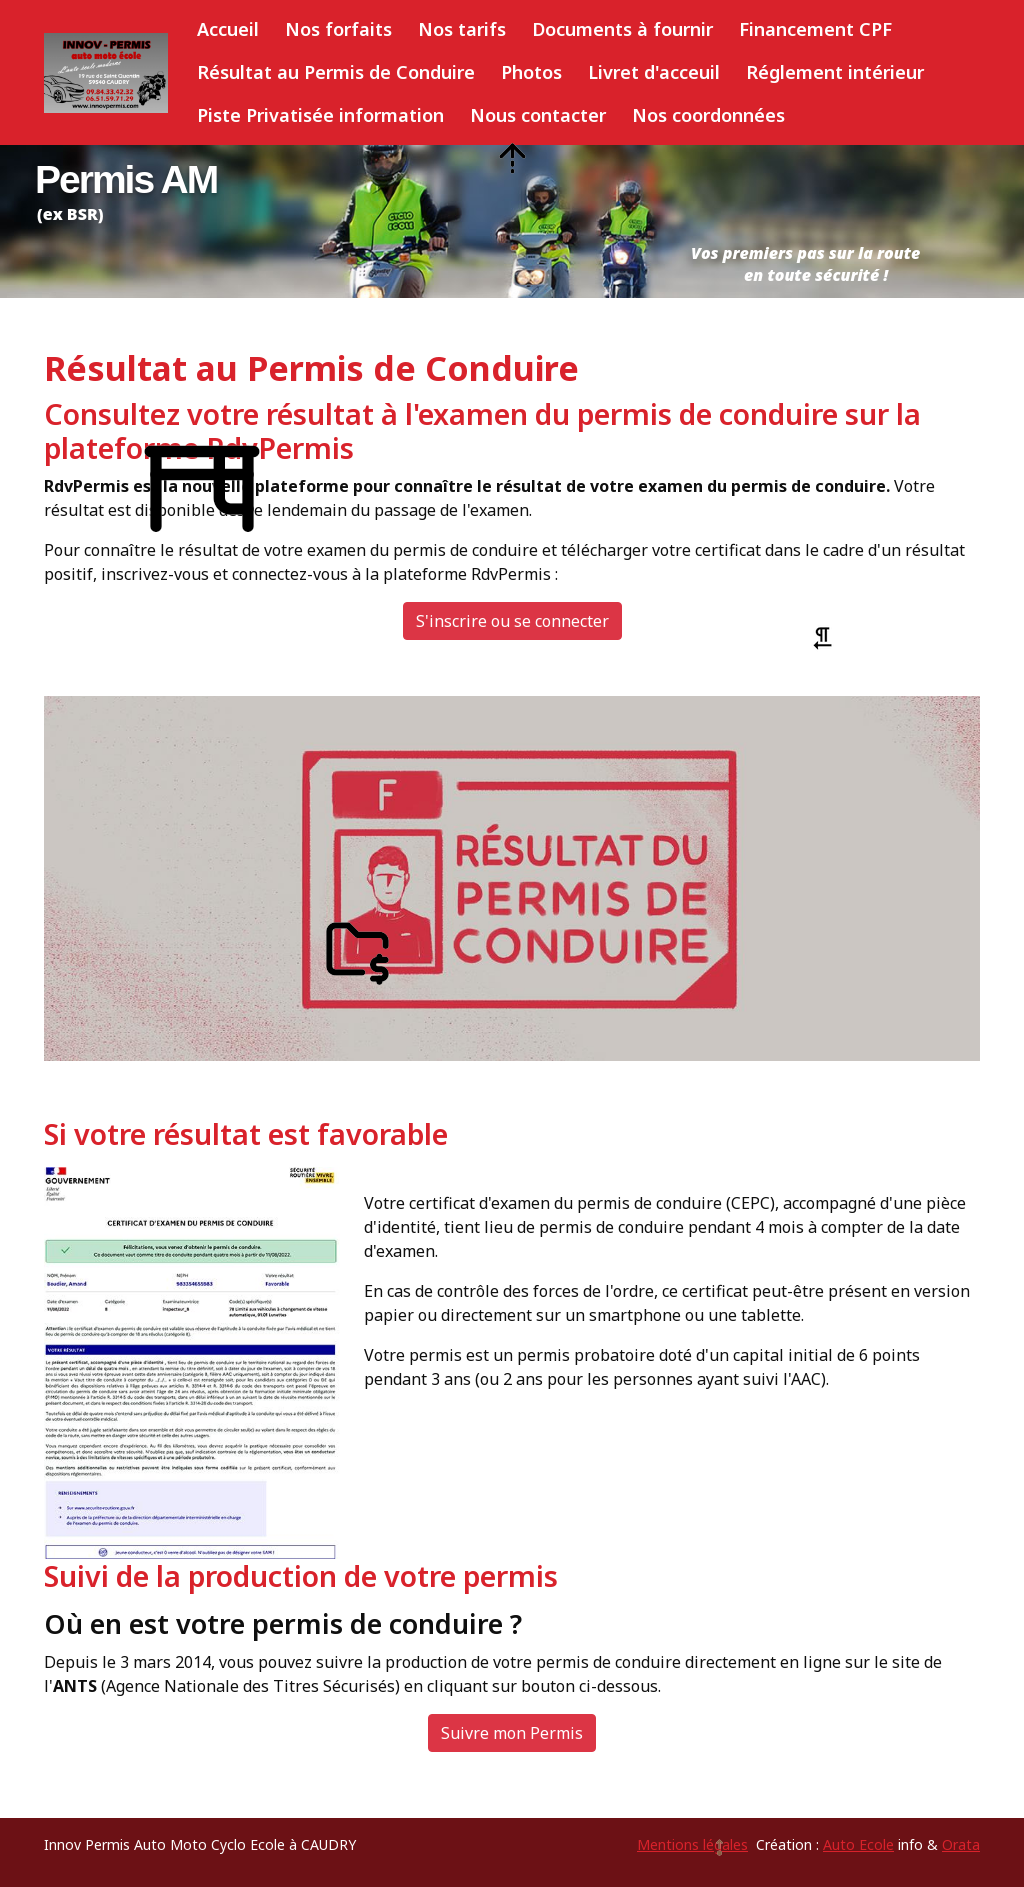 The width and height of the screenshot is (1024, 1887). I want to click on switch text direction to right-to-left, so click(822, 638).